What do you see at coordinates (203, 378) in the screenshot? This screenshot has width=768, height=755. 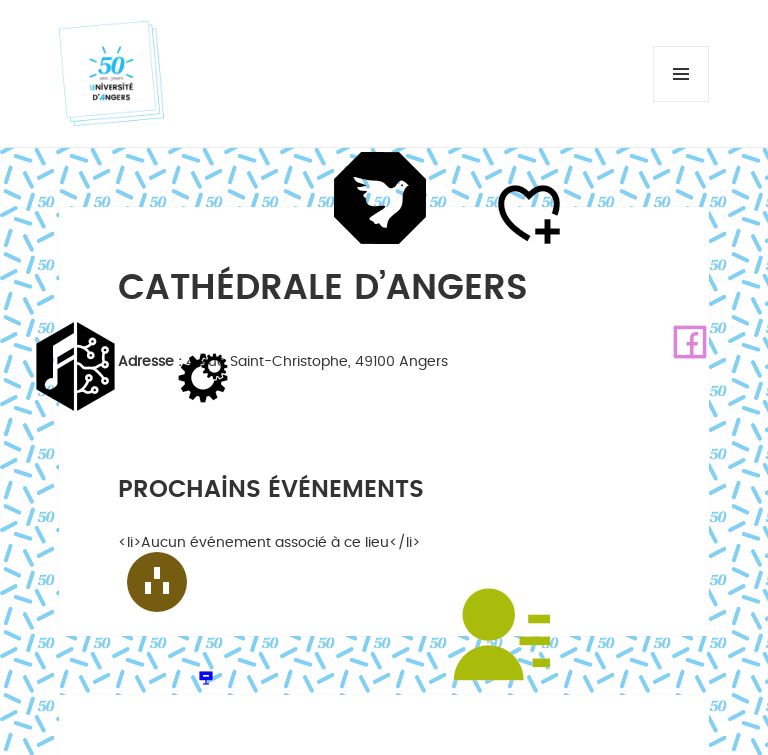 I see `WHMCS web hosting billing and automation platform logo` at bounding box center [203, 378].